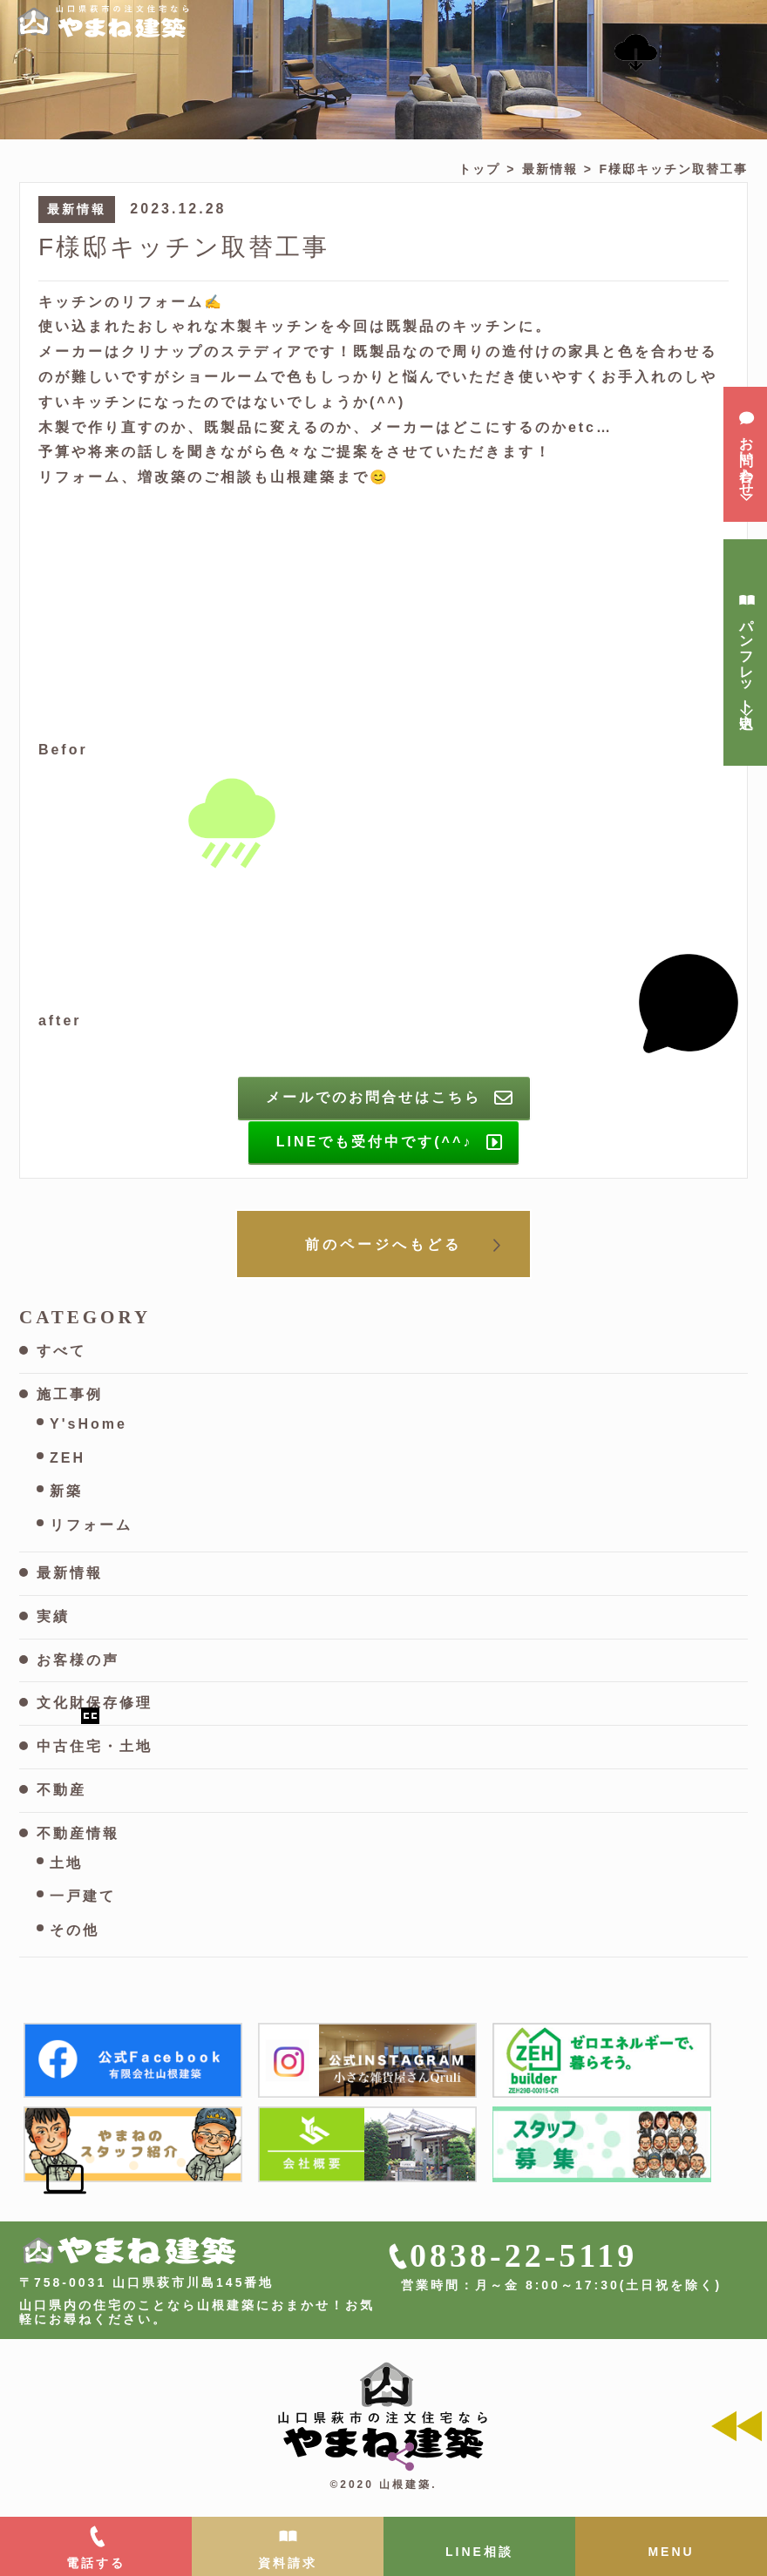  Describe the element at coordinates (635, 52) in the screenshot. I see `download file from cloud storage` at that location.